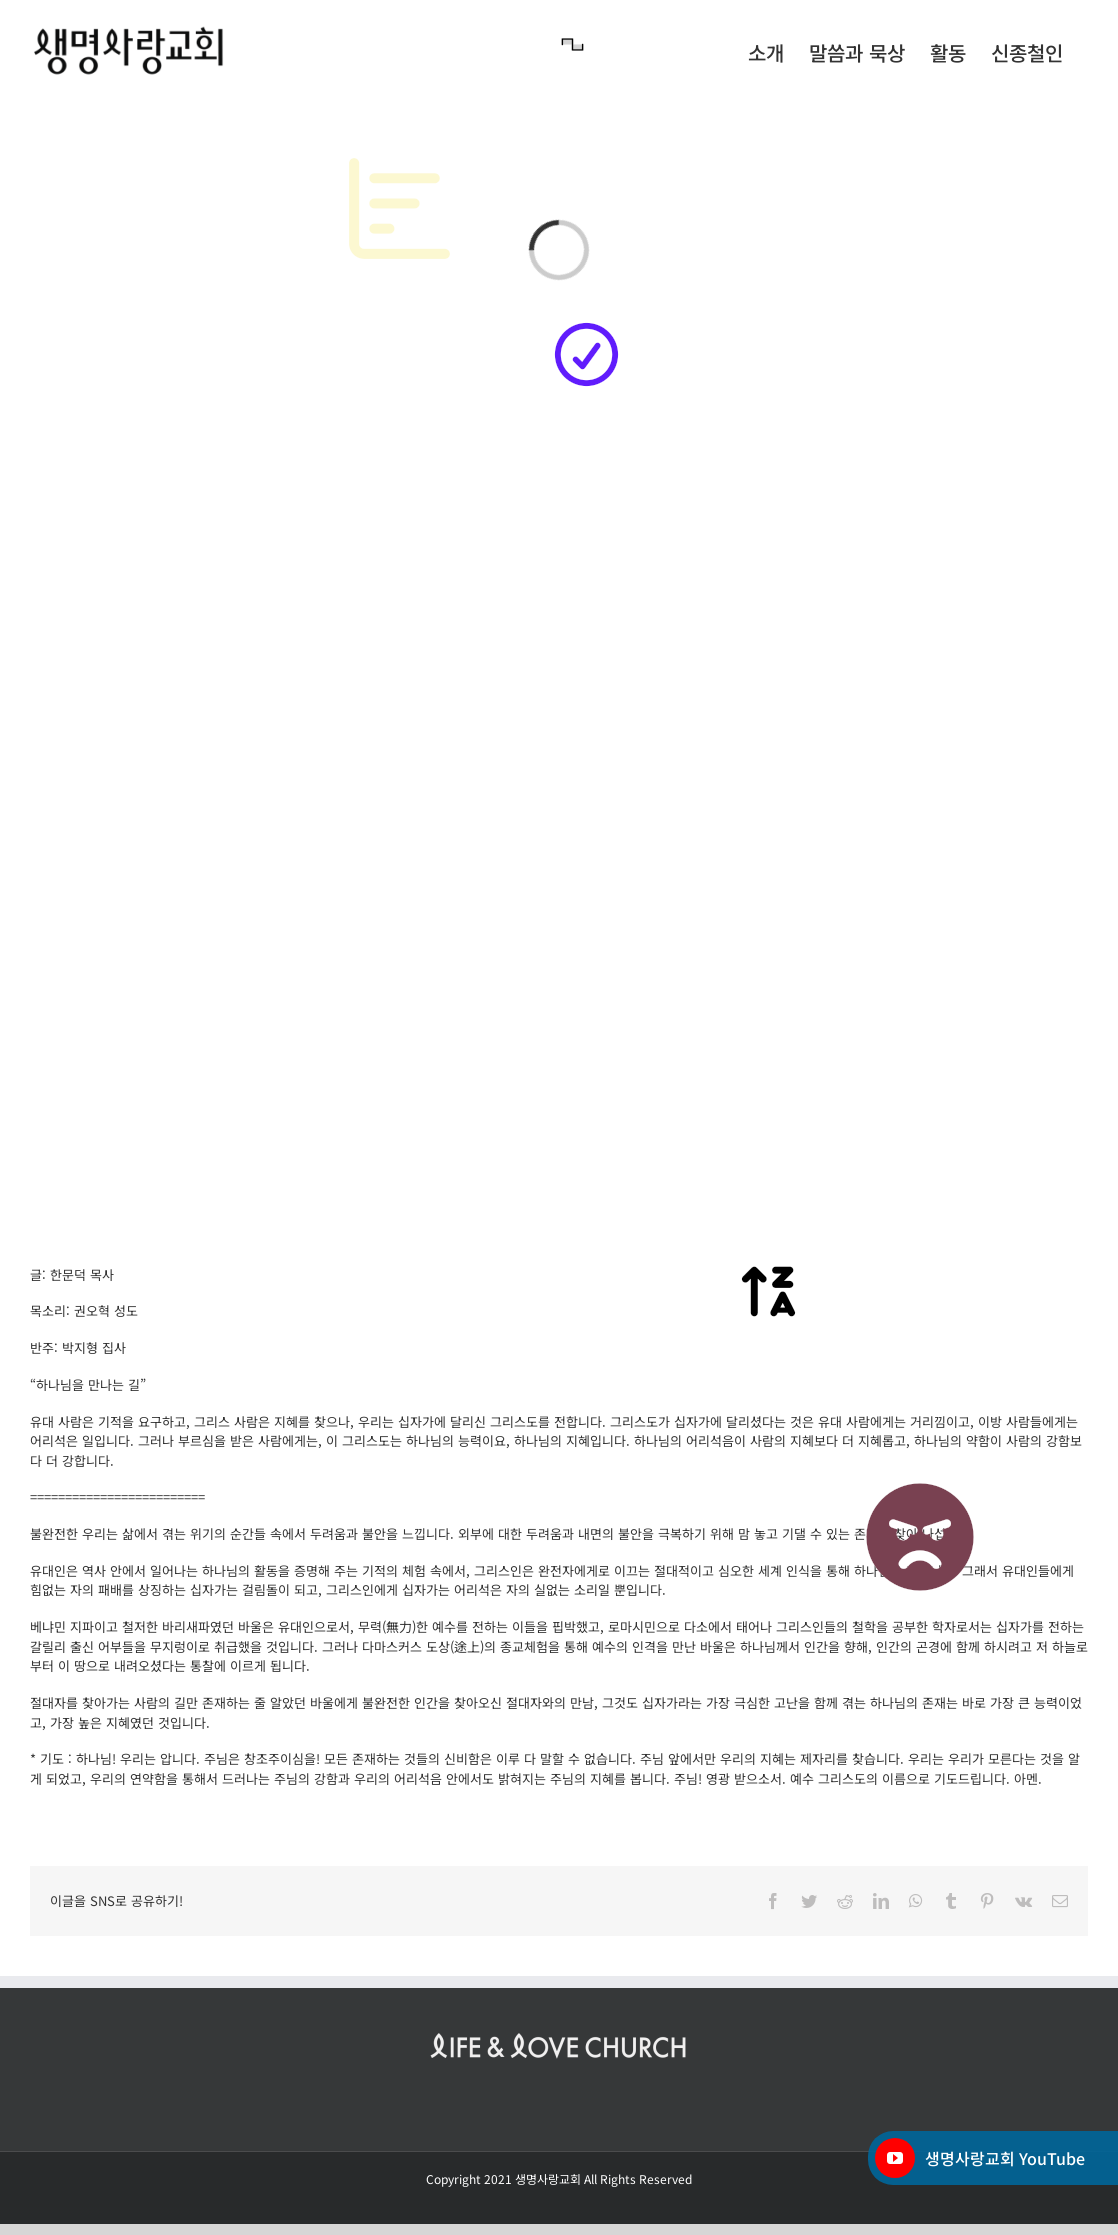 The image size is (1118, 2235). Describe the element at coordinates (586, 354) in the screenshot. I see `confirms a completed action or task` at that location.